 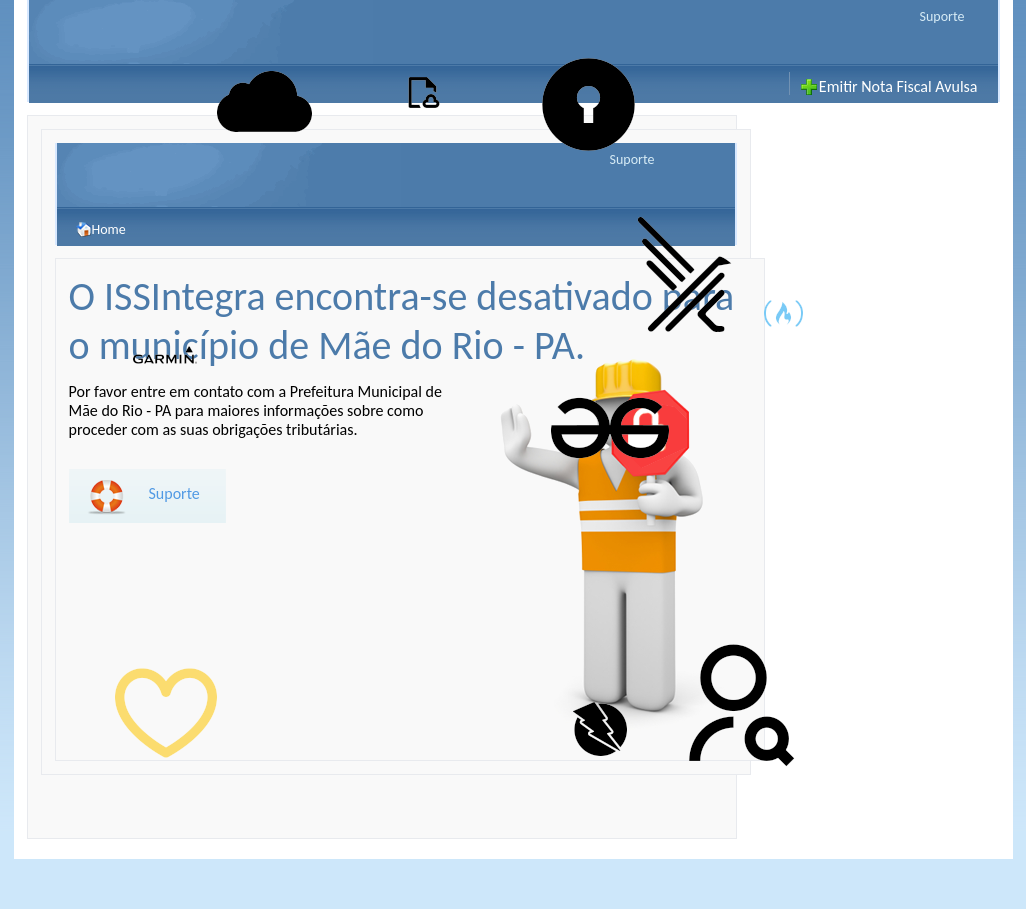 What do you see at coordinates (783, 313) in the screenshot?
I see `visit freeCodeCamp website` at bounding box center [783, 313].